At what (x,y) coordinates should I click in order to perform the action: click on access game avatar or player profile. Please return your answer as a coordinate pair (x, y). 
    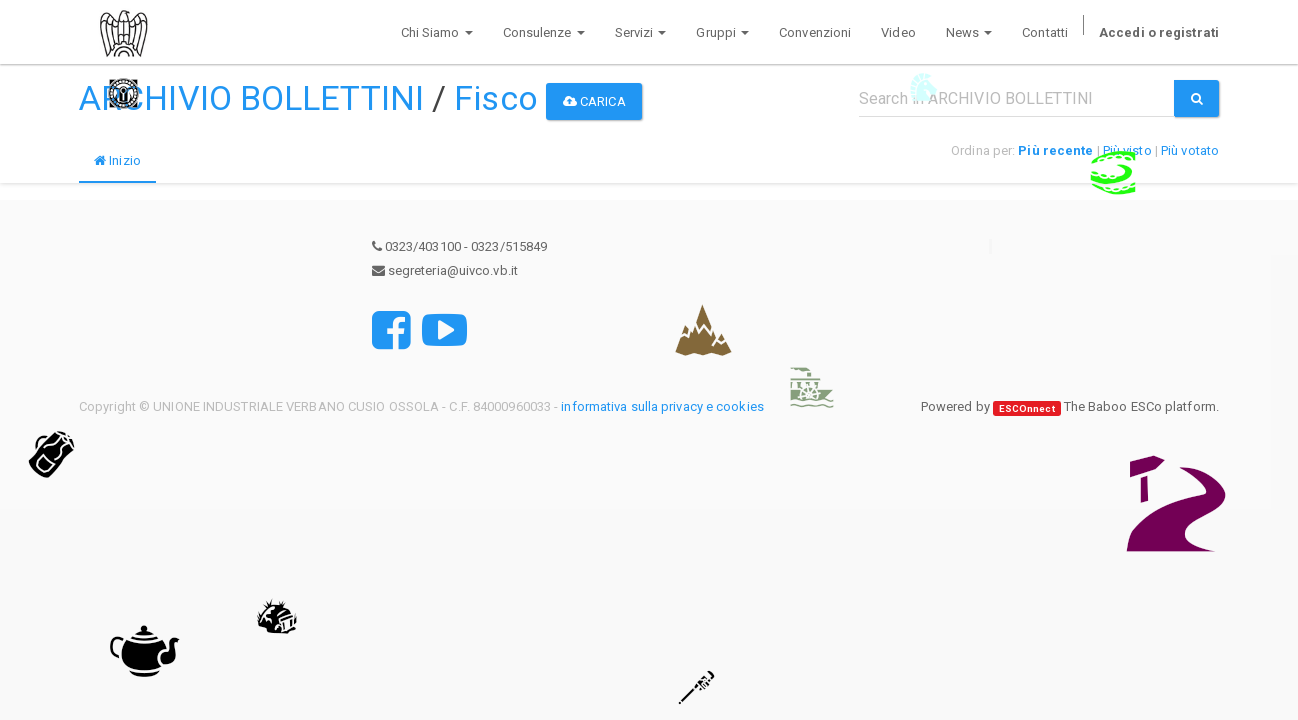
    Looking at the image, I should click on (123, 93).